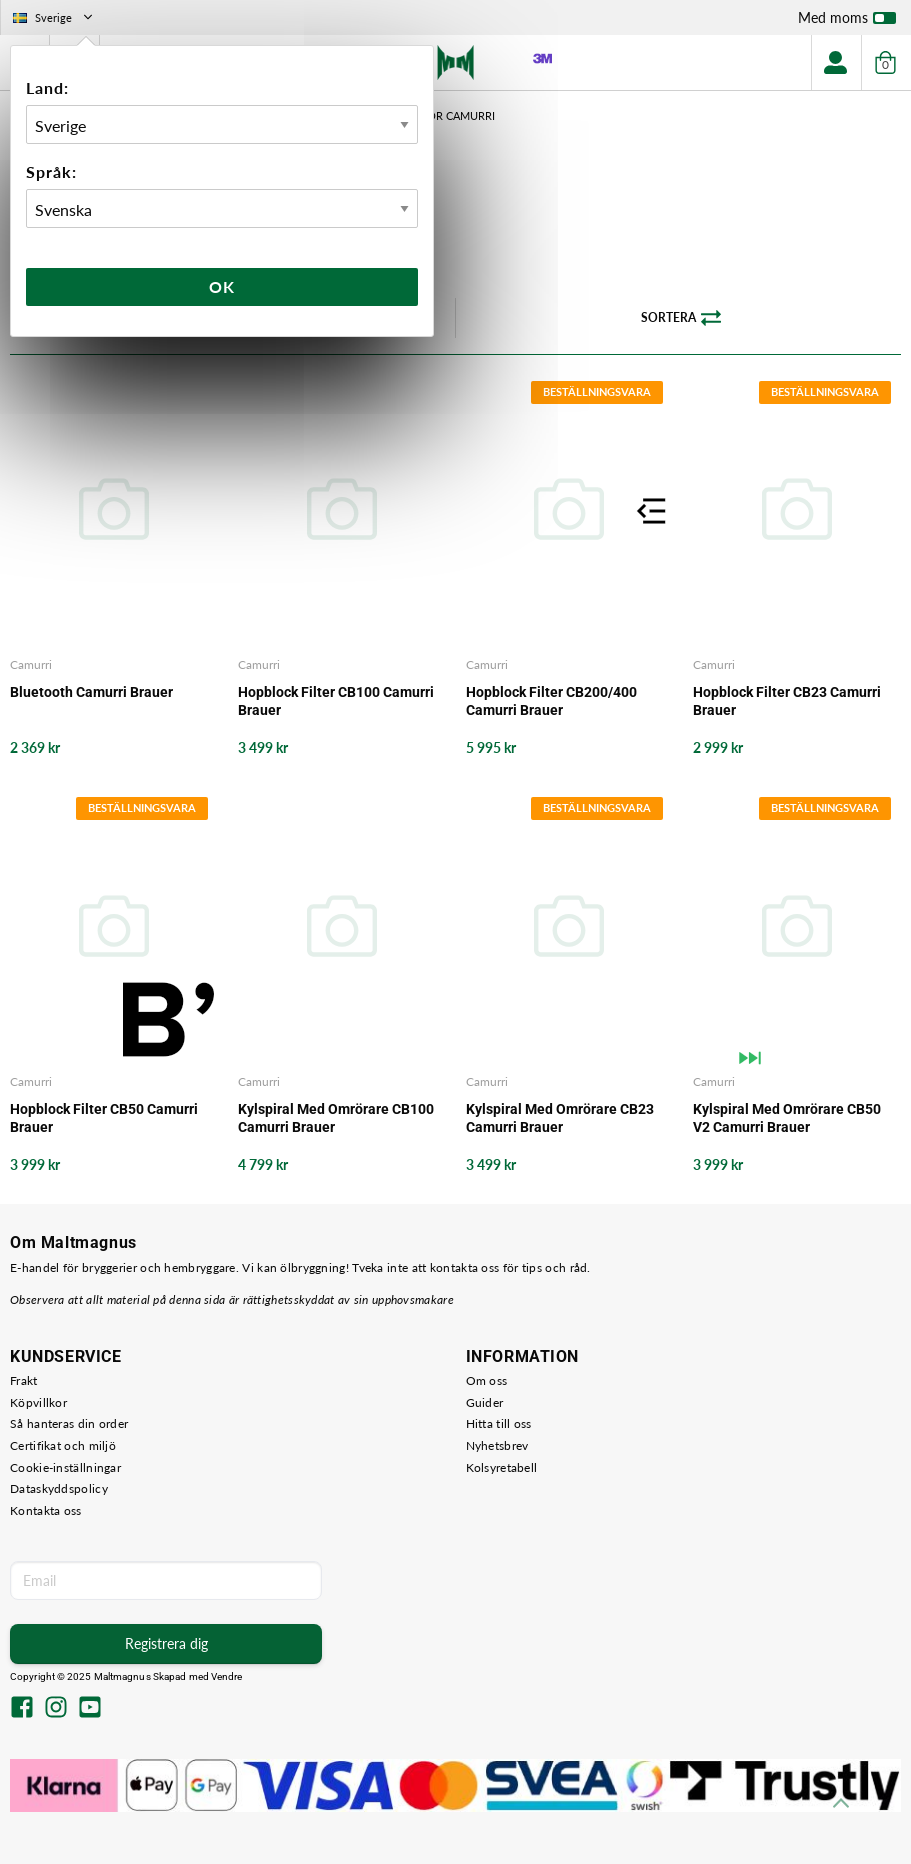 The image size is (911, 1864). I want to click on skip to the end of the track, so click(750, 1058).